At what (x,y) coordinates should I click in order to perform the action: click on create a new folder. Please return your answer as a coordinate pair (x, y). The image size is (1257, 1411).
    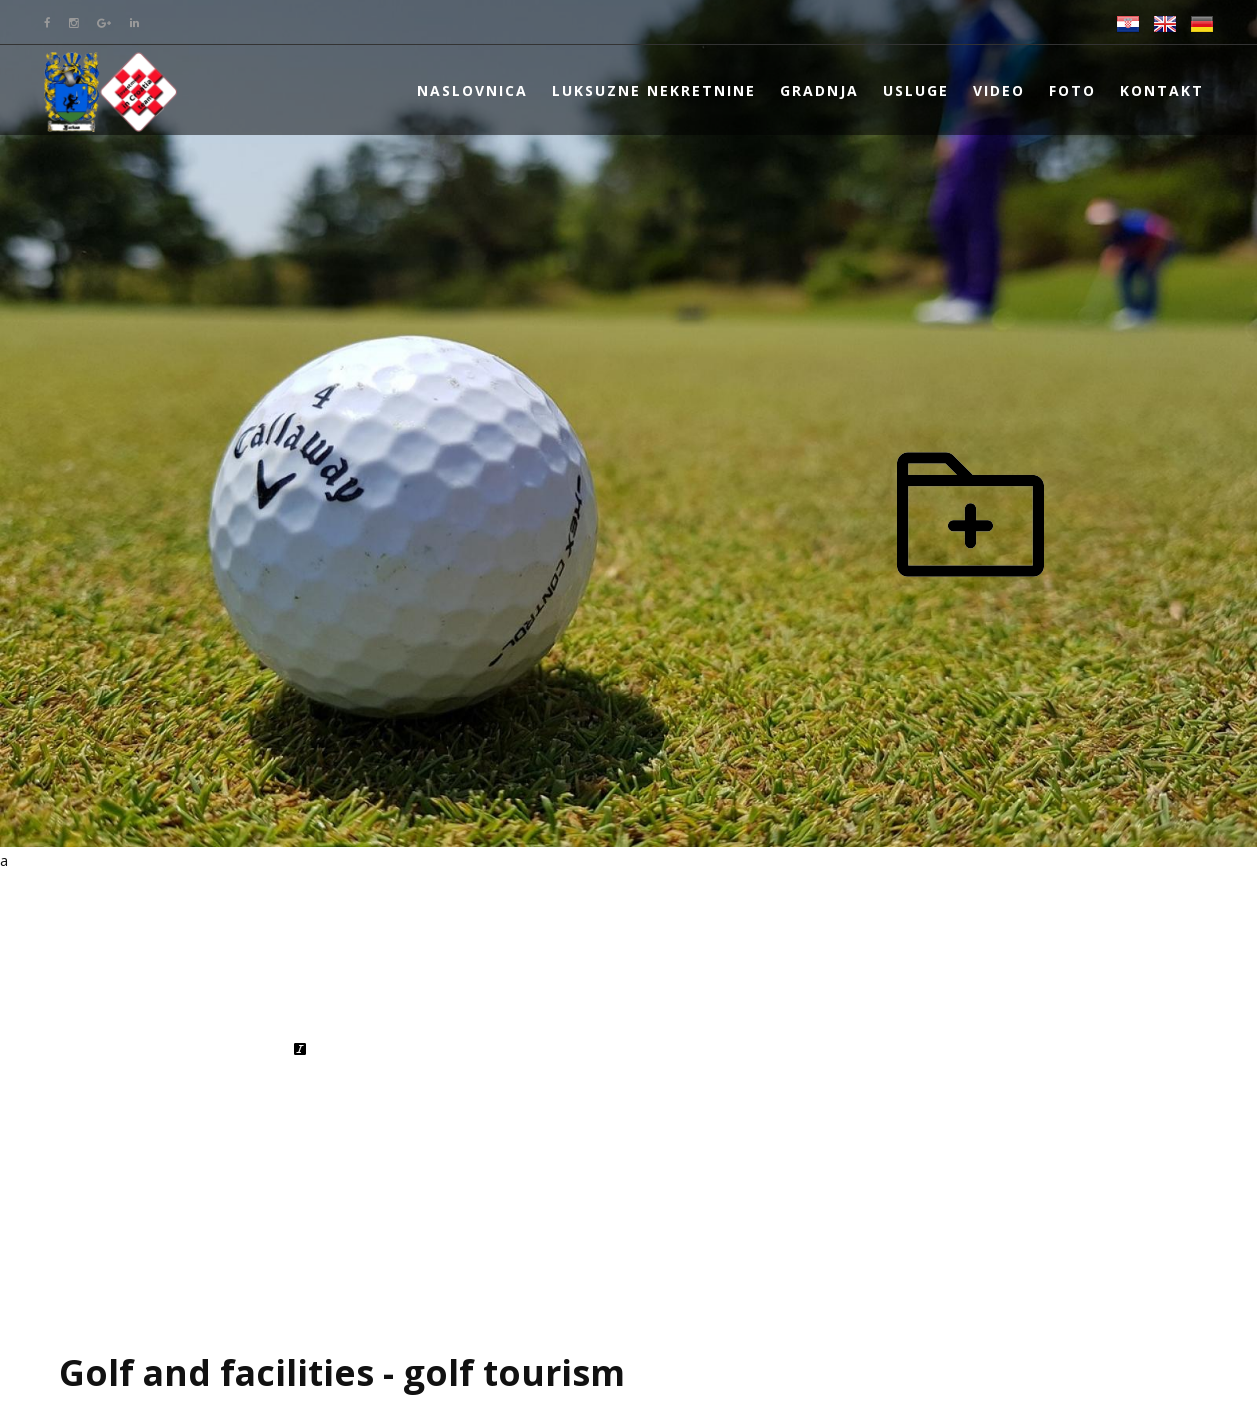
    Looking at the image, I should click on (970, 514).